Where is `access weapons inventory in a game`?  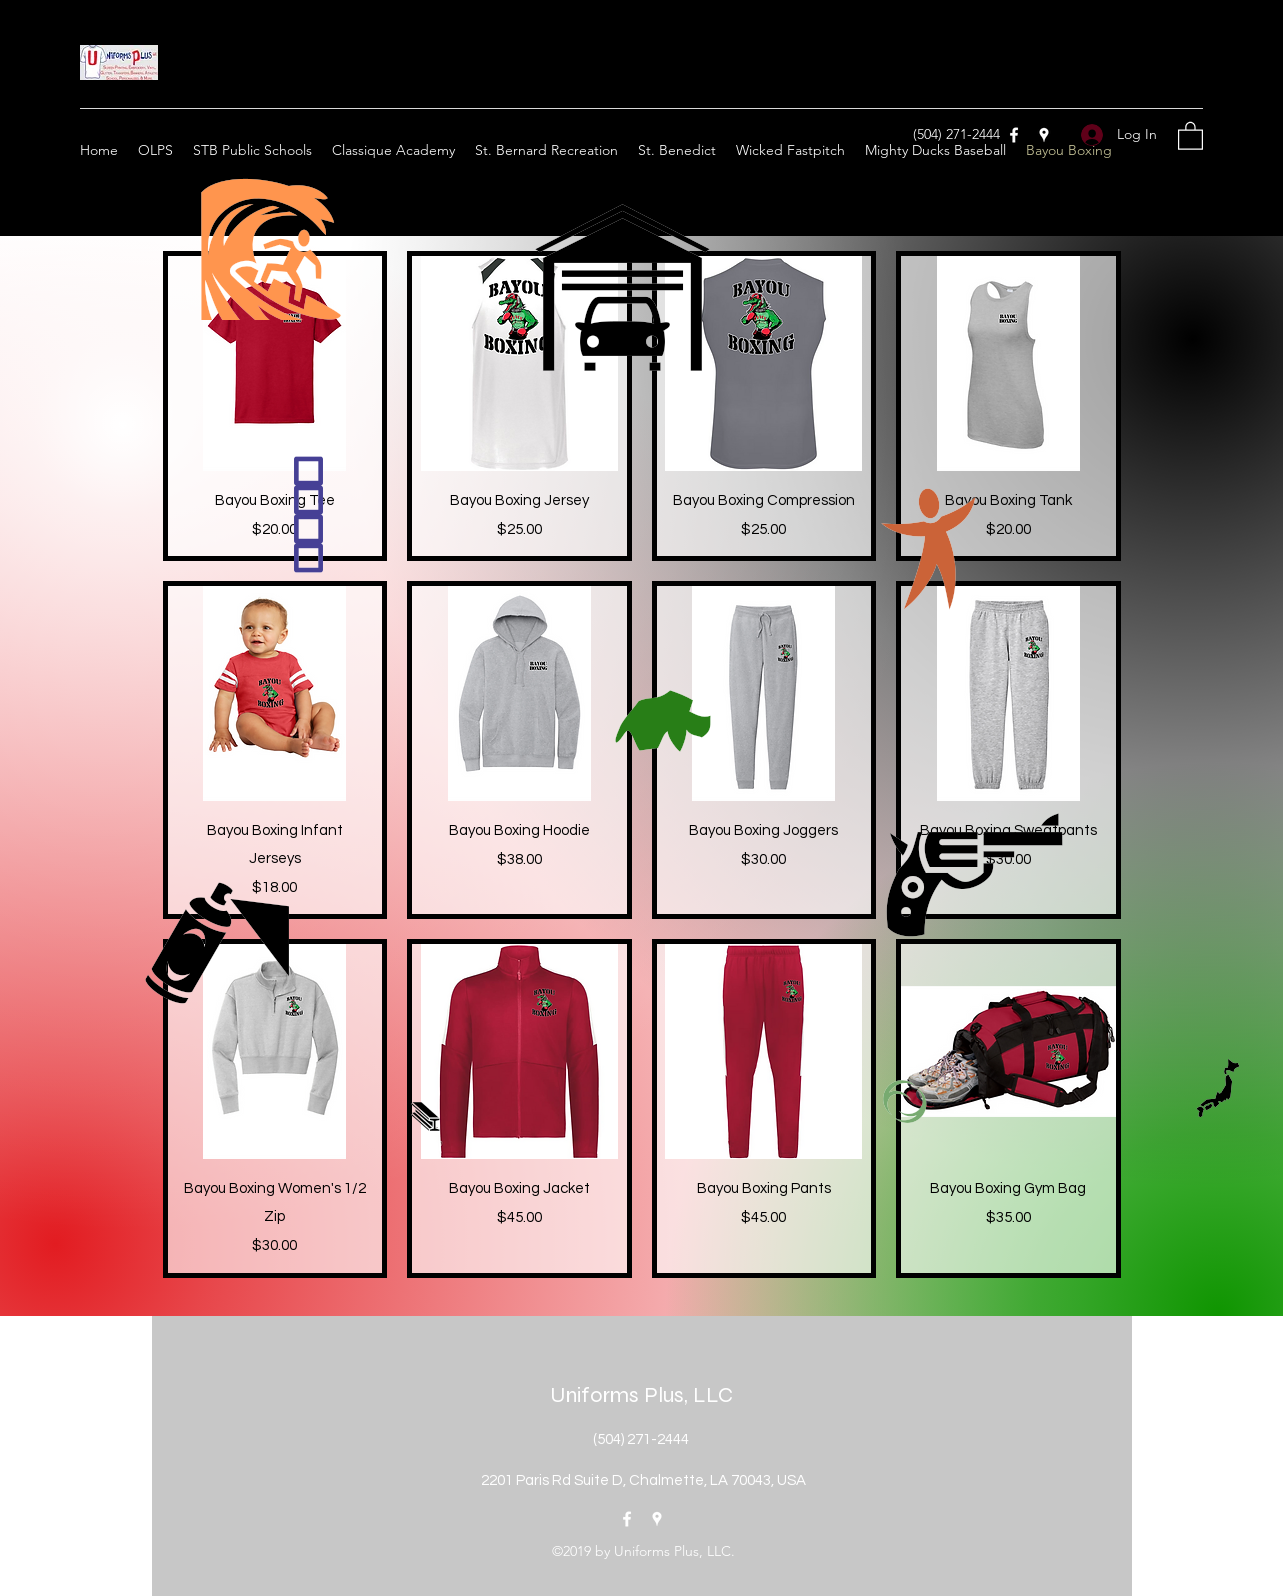
access weapons inventory in a game is located at coordinates (975, 862).